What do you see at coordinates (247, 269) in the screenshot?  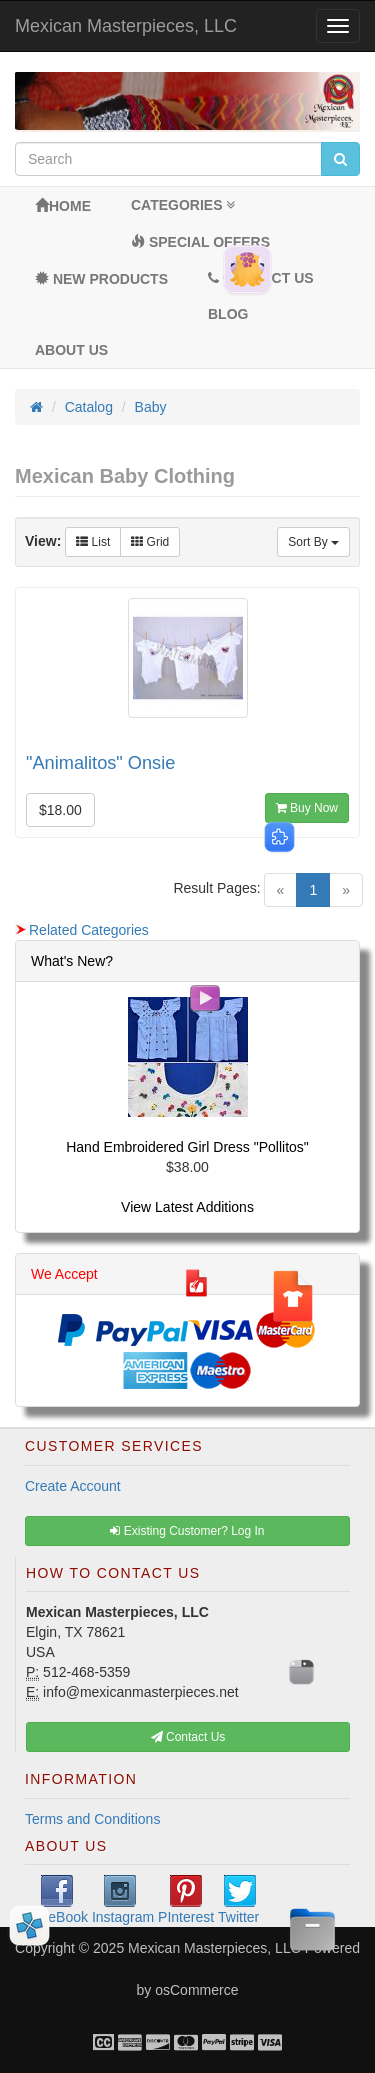 I see `open the cuttlefish icon viewer app` at bounding box center [247, 269].